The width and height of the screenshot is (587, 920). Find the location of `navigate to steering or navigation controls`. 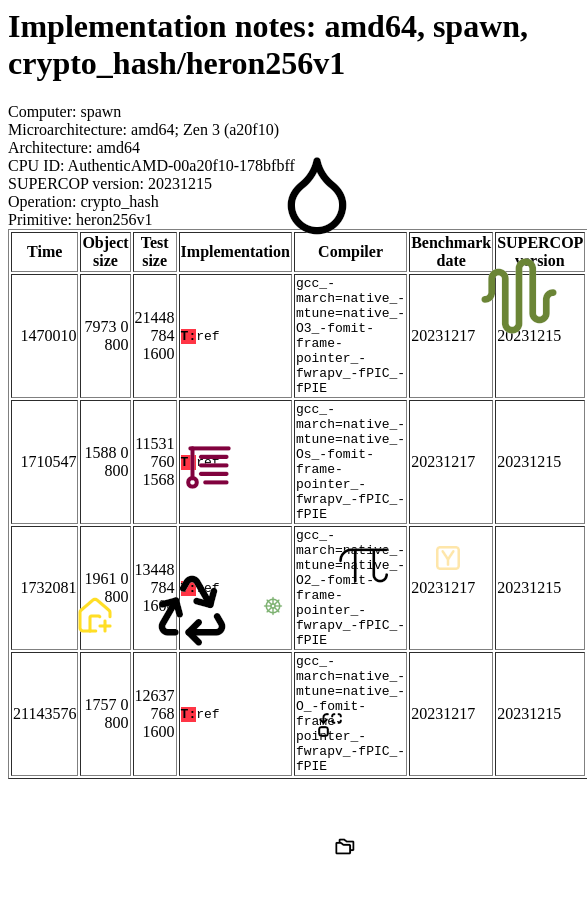

navigate to steering or navigation controls is located at coordinates (273, 606).